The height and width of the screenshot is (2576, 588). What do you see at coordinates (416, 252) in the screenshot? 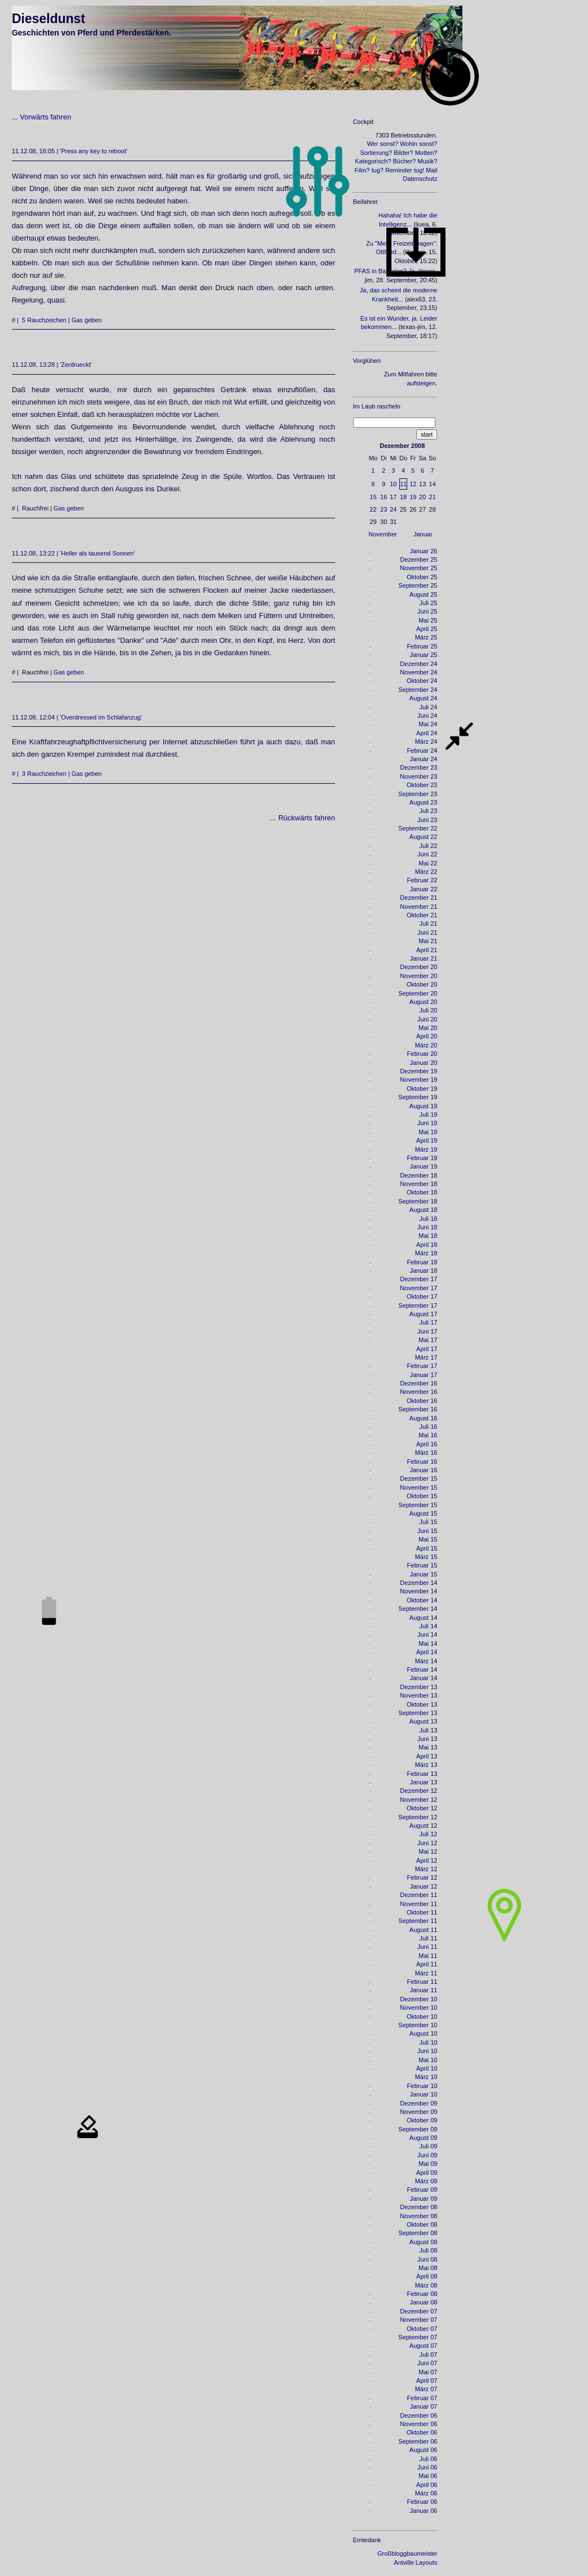
I see `download or install a system update` at bounding box center [416, 252].